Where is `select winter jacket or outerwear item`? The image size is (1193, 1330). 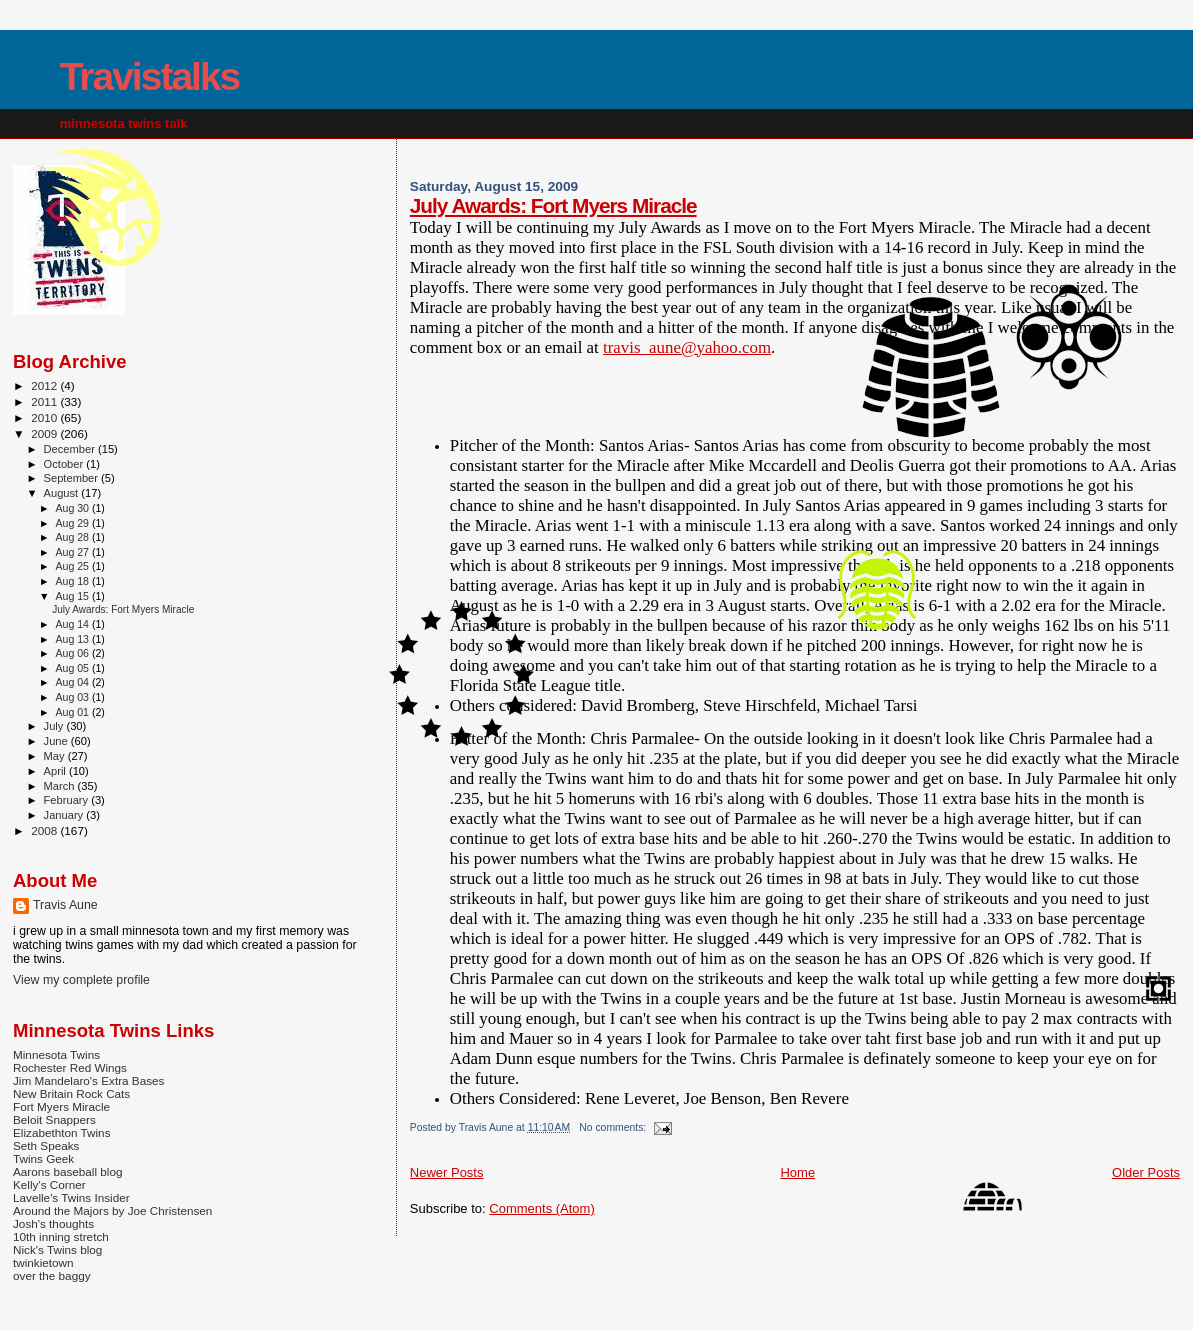 select winter jacket or outerwear item is located at coordinates (931, 366).